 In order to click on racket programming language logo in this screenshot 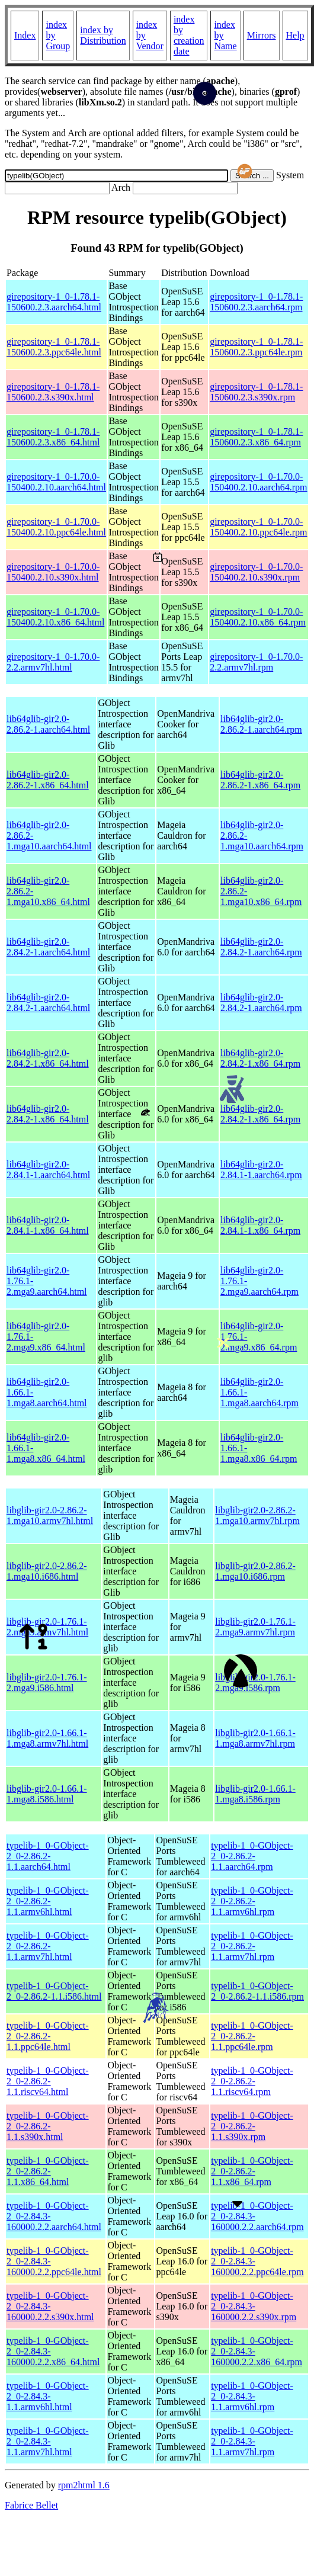, I will do `click(241, 1671)`.